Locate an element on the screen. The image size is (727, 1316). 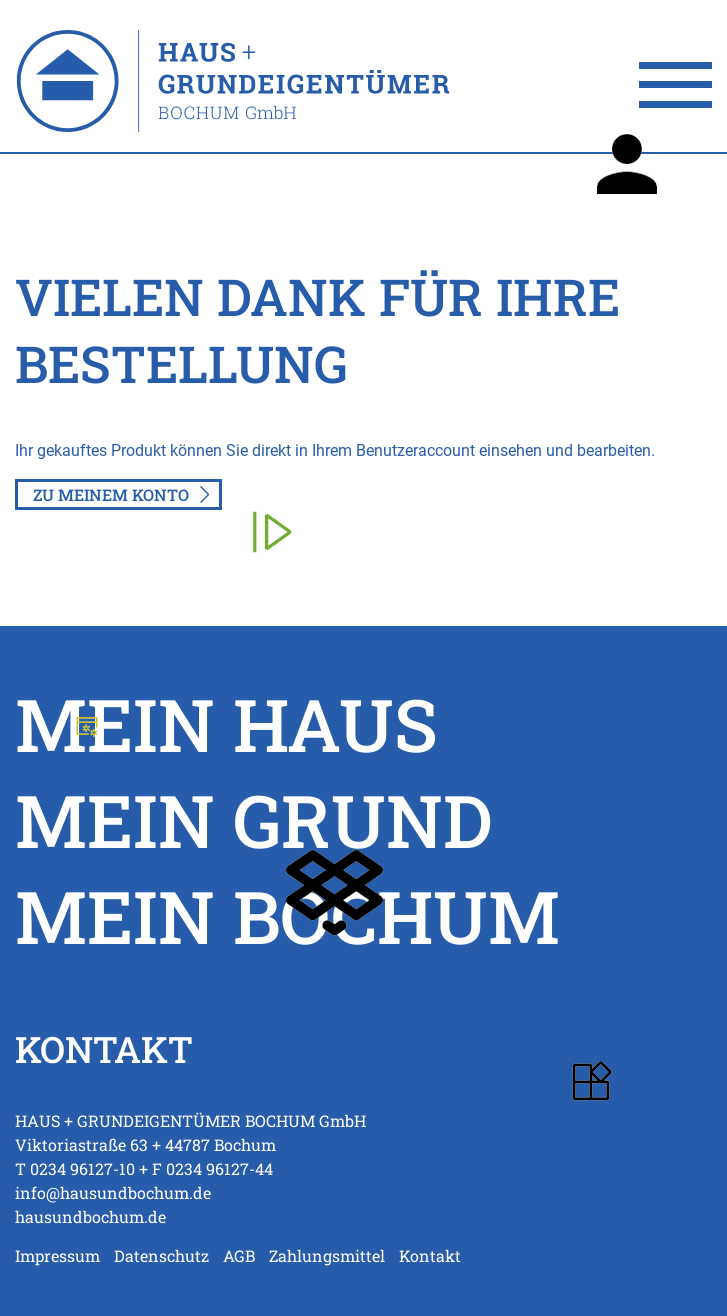
open the extensions marketplace is located at coordinates (590, 1080).